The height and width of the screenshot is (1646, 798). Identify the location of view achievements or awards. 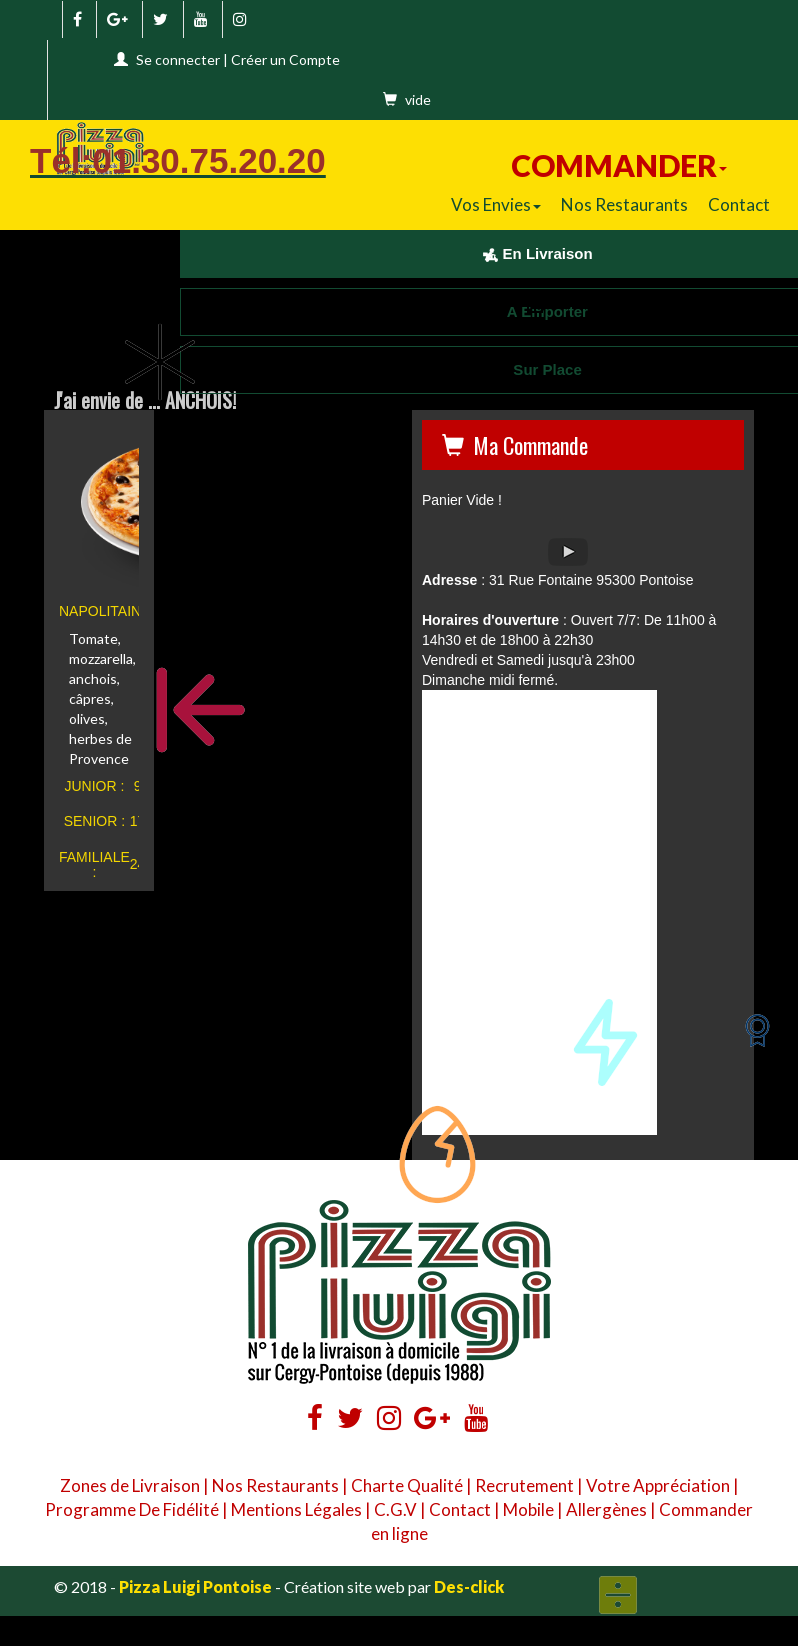
(757, 1030).